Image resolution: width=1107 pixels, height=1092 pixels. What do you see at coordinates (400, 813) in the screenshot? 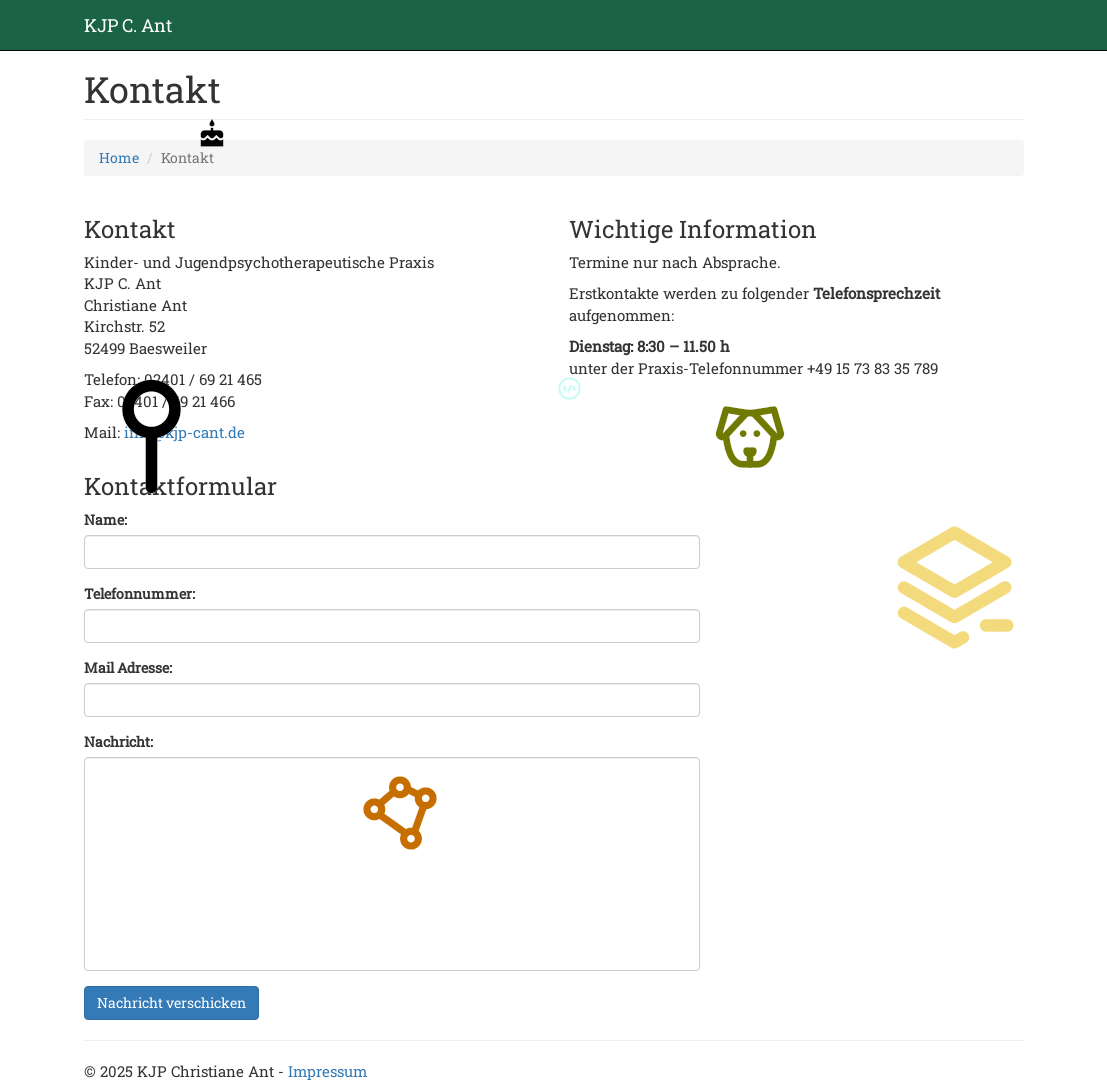
I see `create a polygon shape` at bounding box center [400, 813].